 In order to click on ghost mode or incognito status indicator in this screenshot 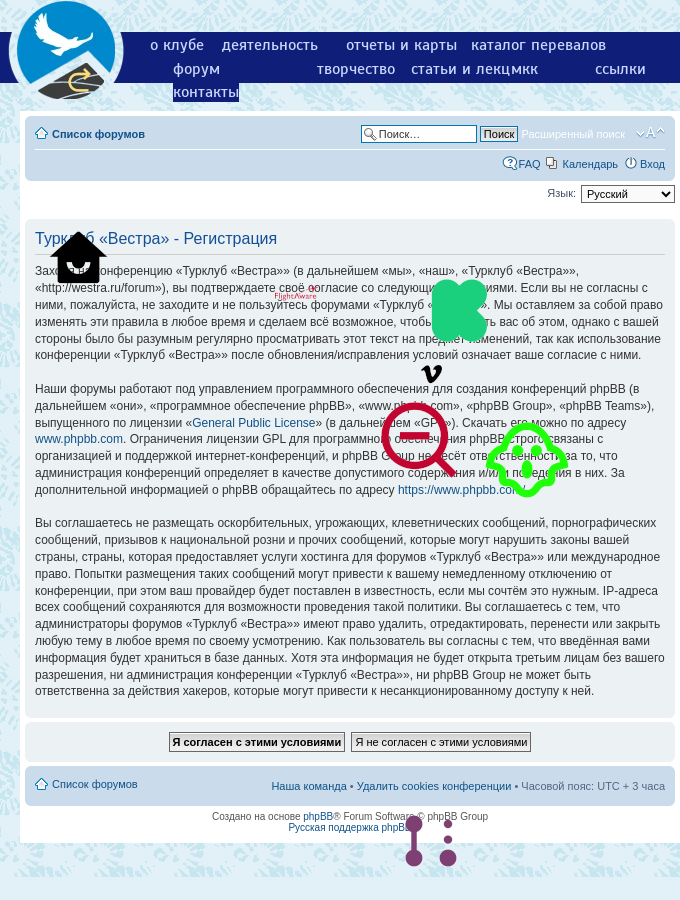, I will do `click(527, 460)`.